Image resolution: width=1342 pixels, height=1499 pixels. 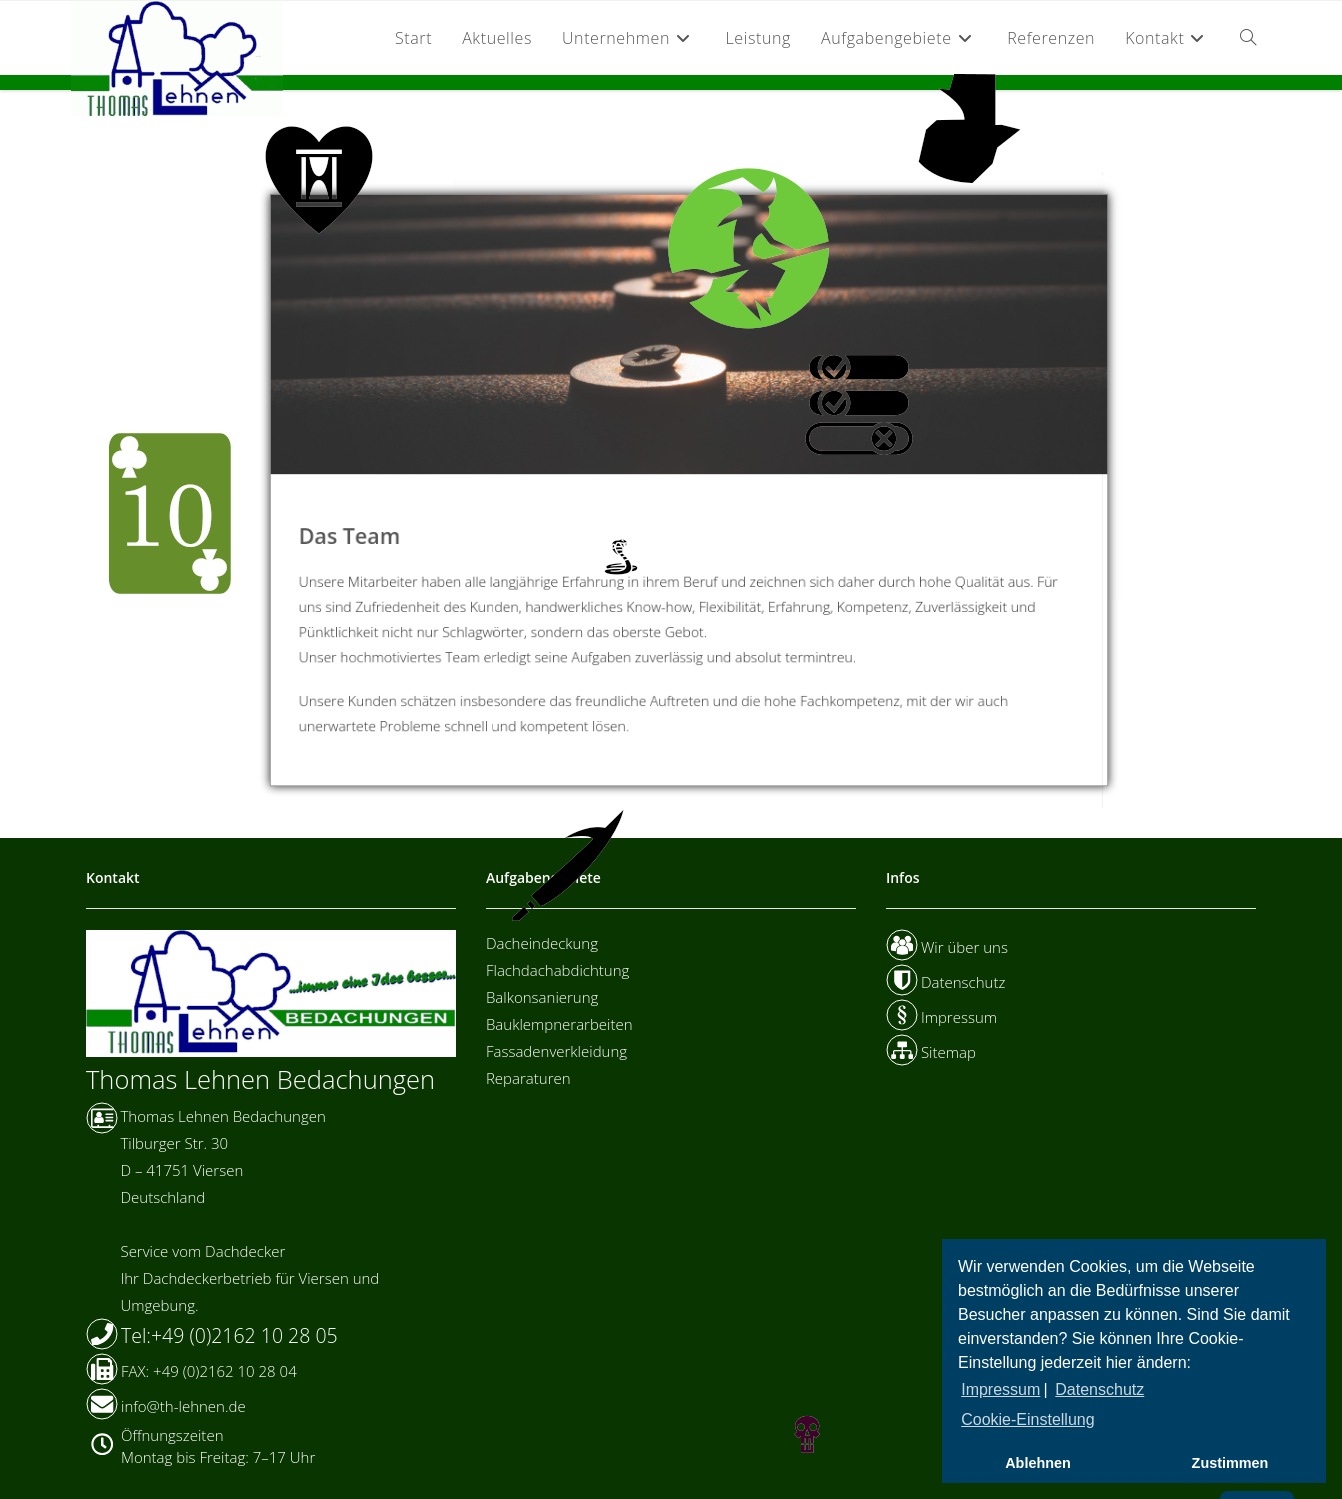 What do you see at coordinates (859, 405) in the screenshot?
I see `adjust settings with multiple toggle switches` at bounding box center [859, 405].